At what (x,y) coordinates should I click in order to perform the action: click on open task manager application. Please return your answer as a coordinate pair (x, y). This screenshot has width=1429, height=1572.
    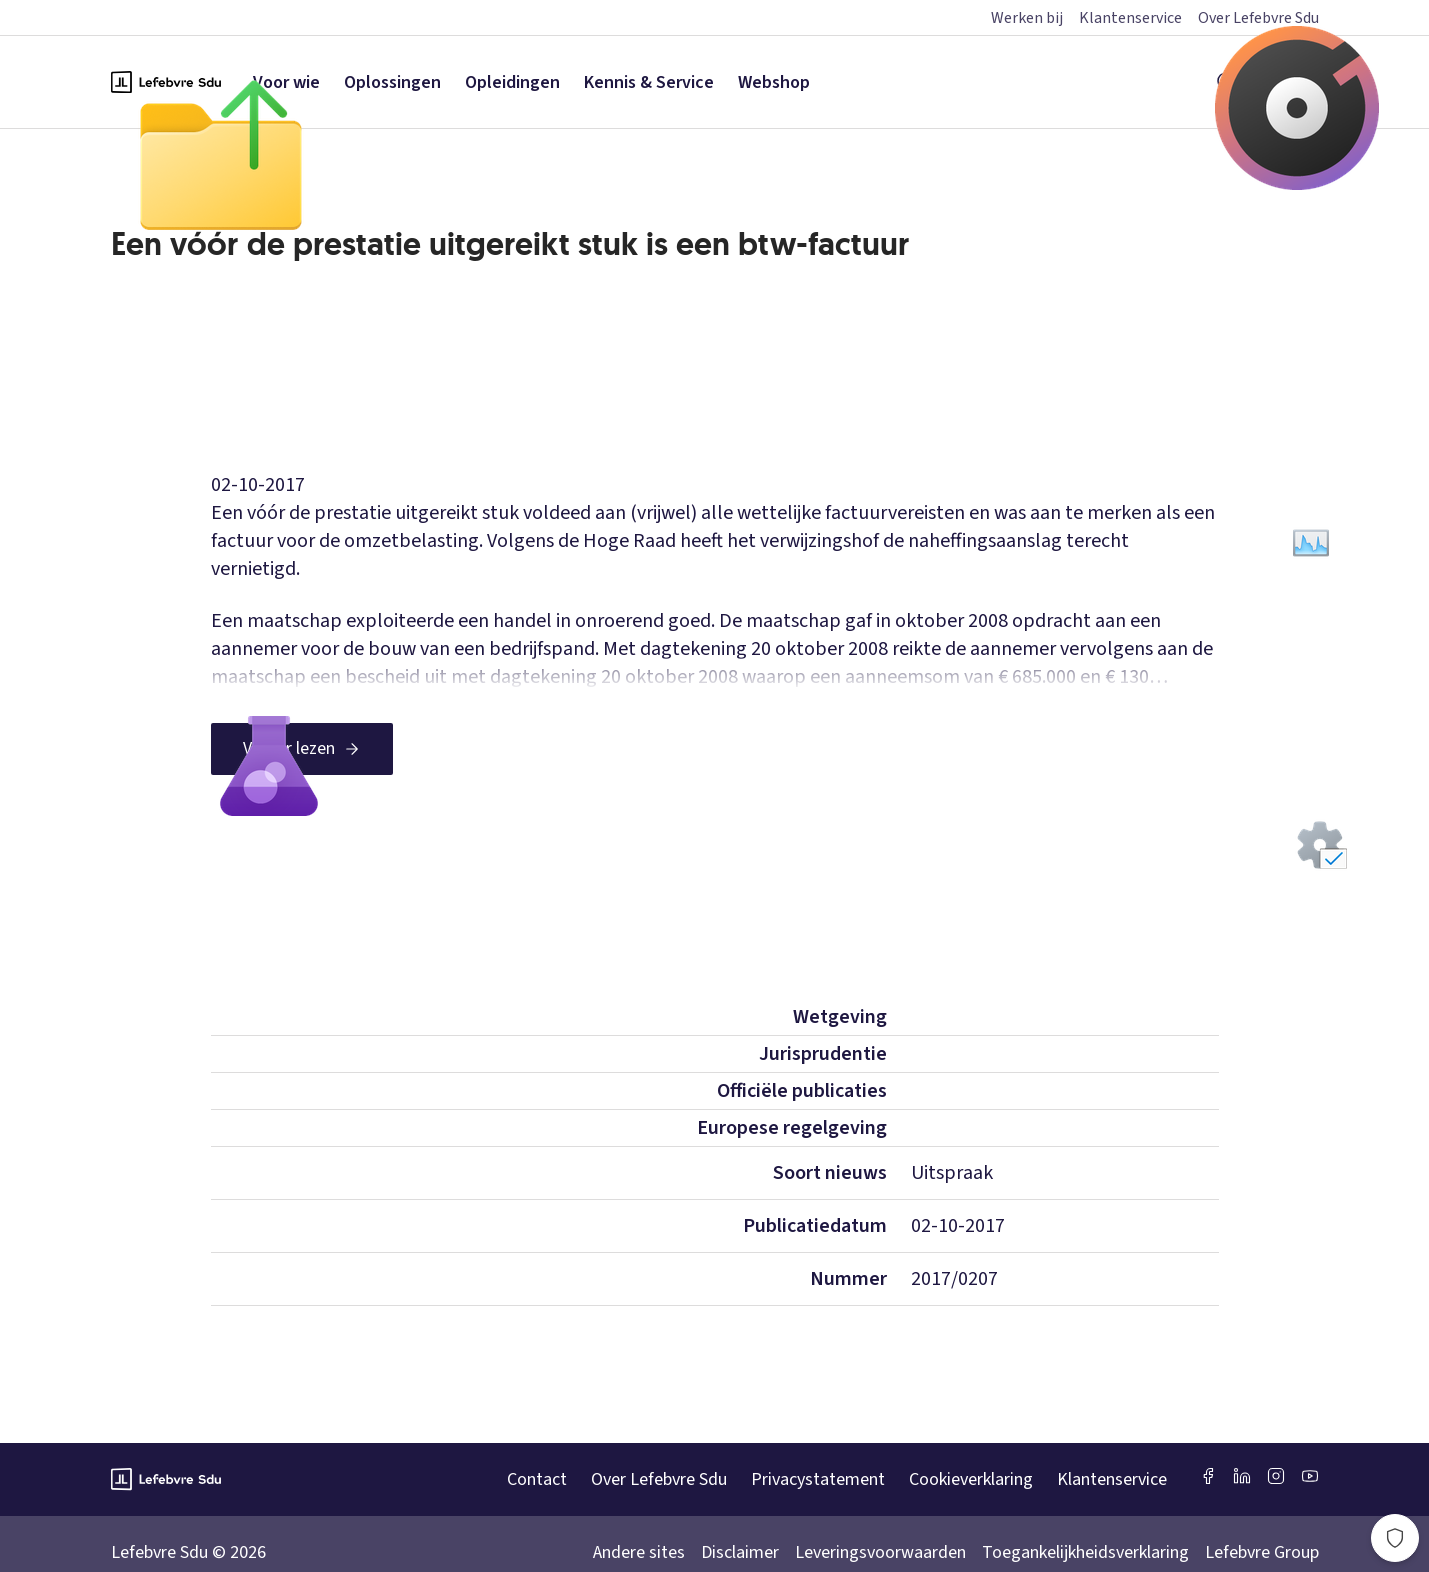
    Looking at the image, I should click on (1311, 543).